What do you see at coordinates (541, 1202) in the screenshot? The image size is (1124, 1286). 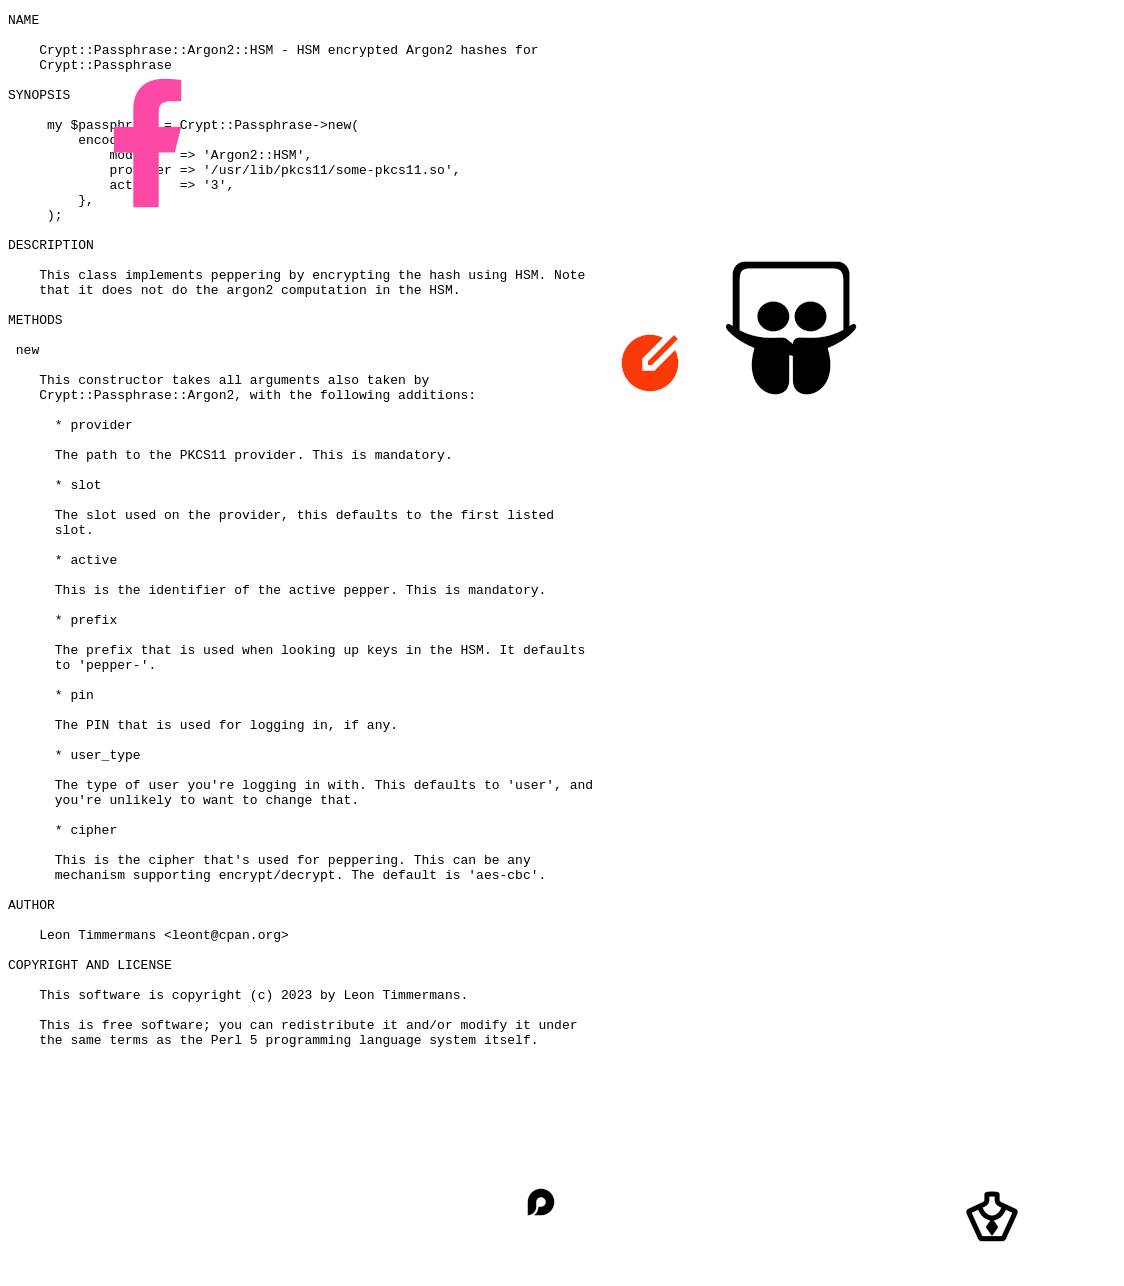 I see `open microsoft loop app` at bounding box center [541, 1202].